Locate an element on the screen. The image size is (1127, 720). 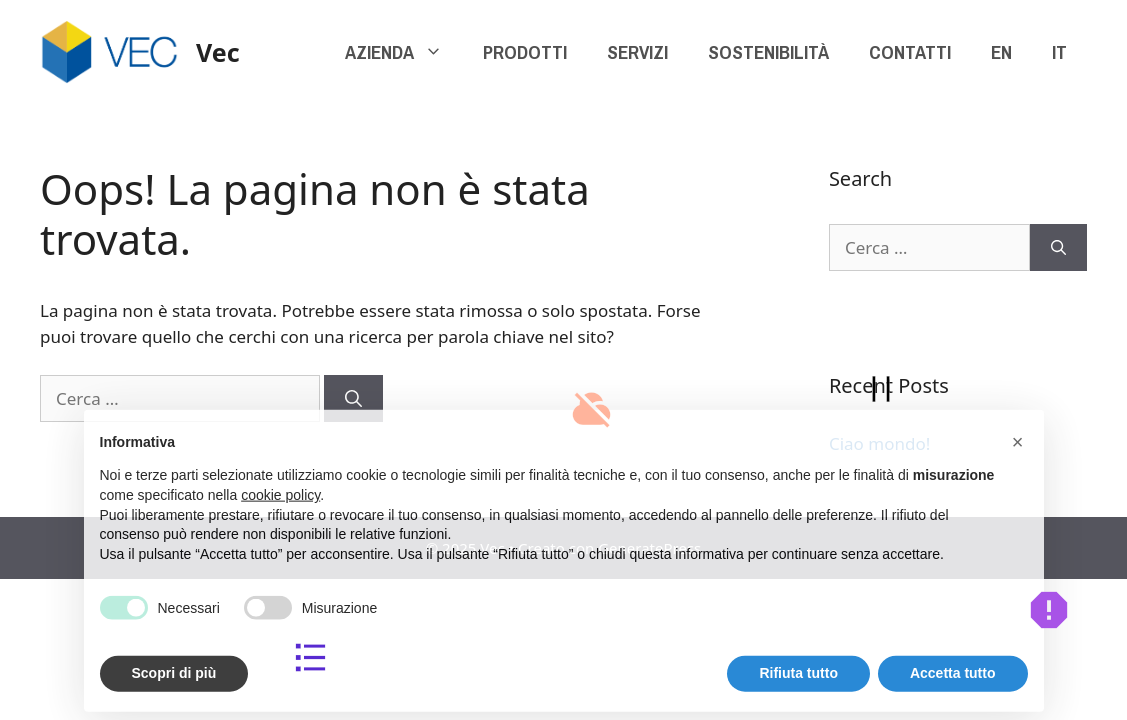
view checklist or task list is located at coordinates (310, 657).